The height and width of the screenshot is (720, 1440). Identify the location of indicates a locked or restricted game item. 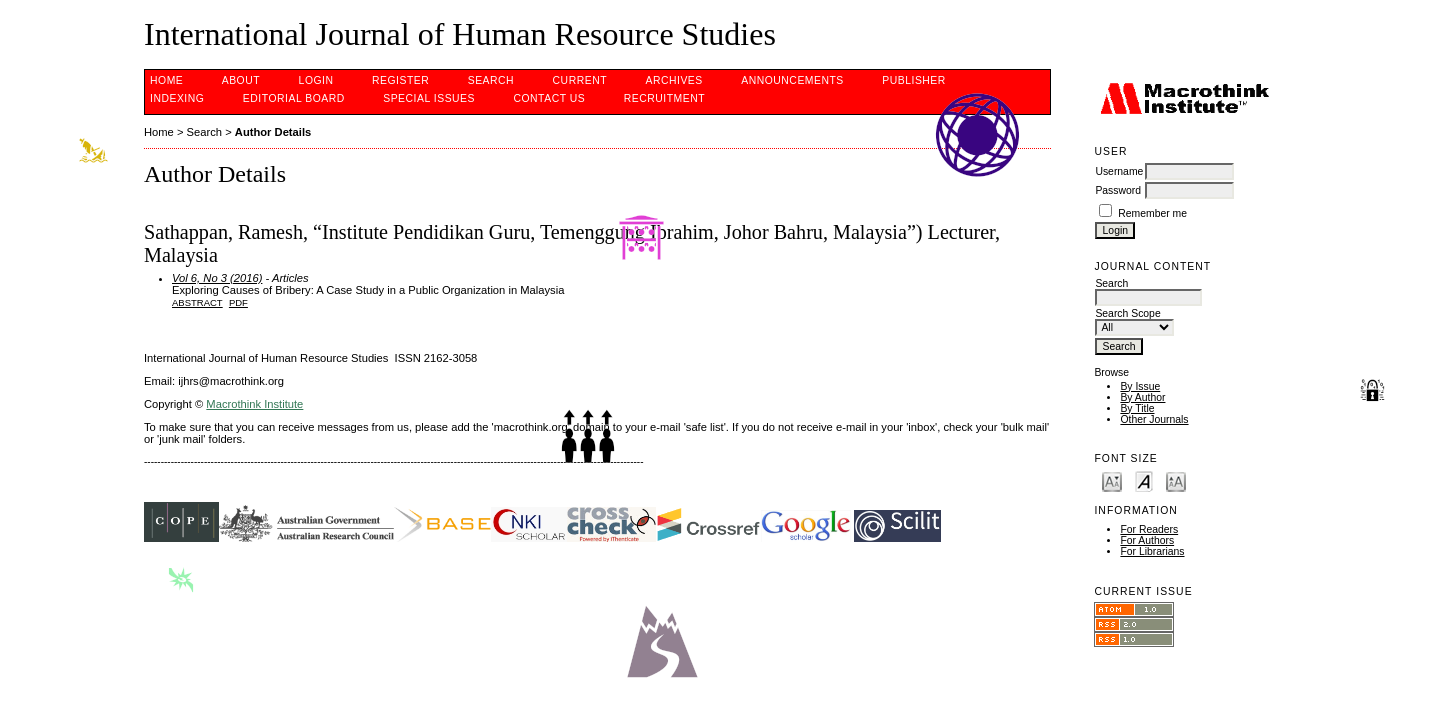
(977, 134).